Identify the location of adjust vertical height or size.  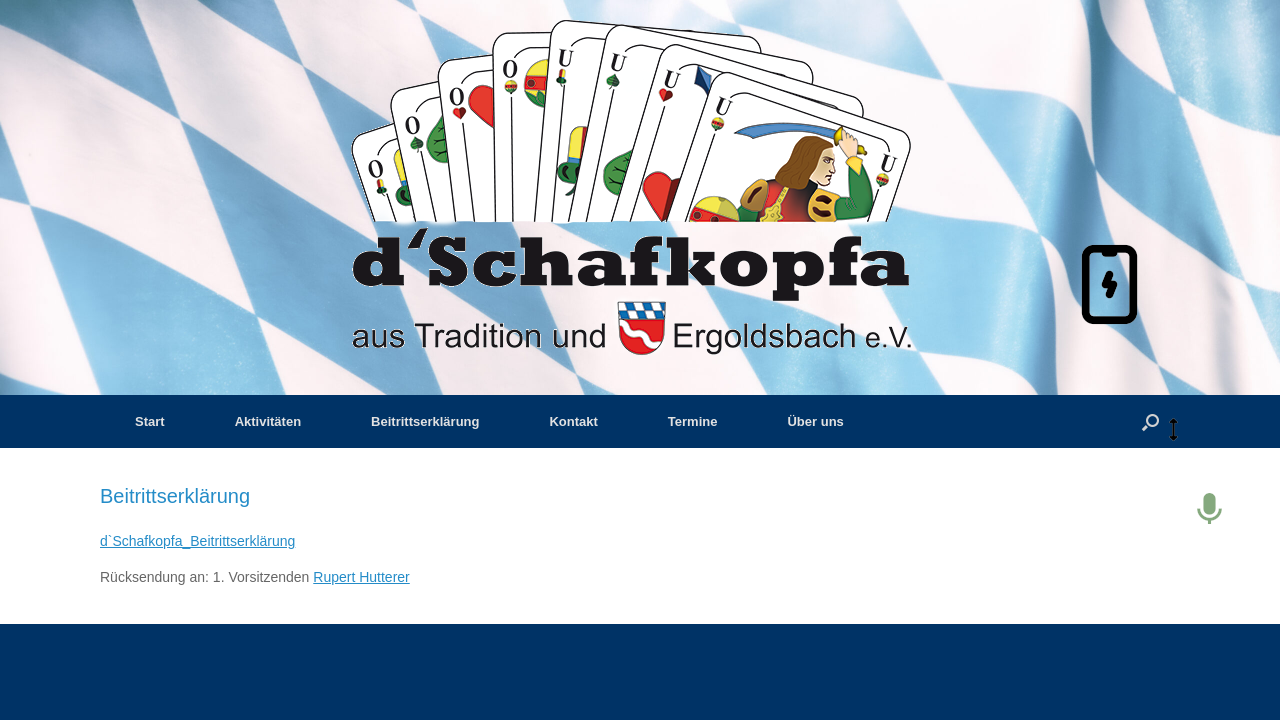
(1173, 429).